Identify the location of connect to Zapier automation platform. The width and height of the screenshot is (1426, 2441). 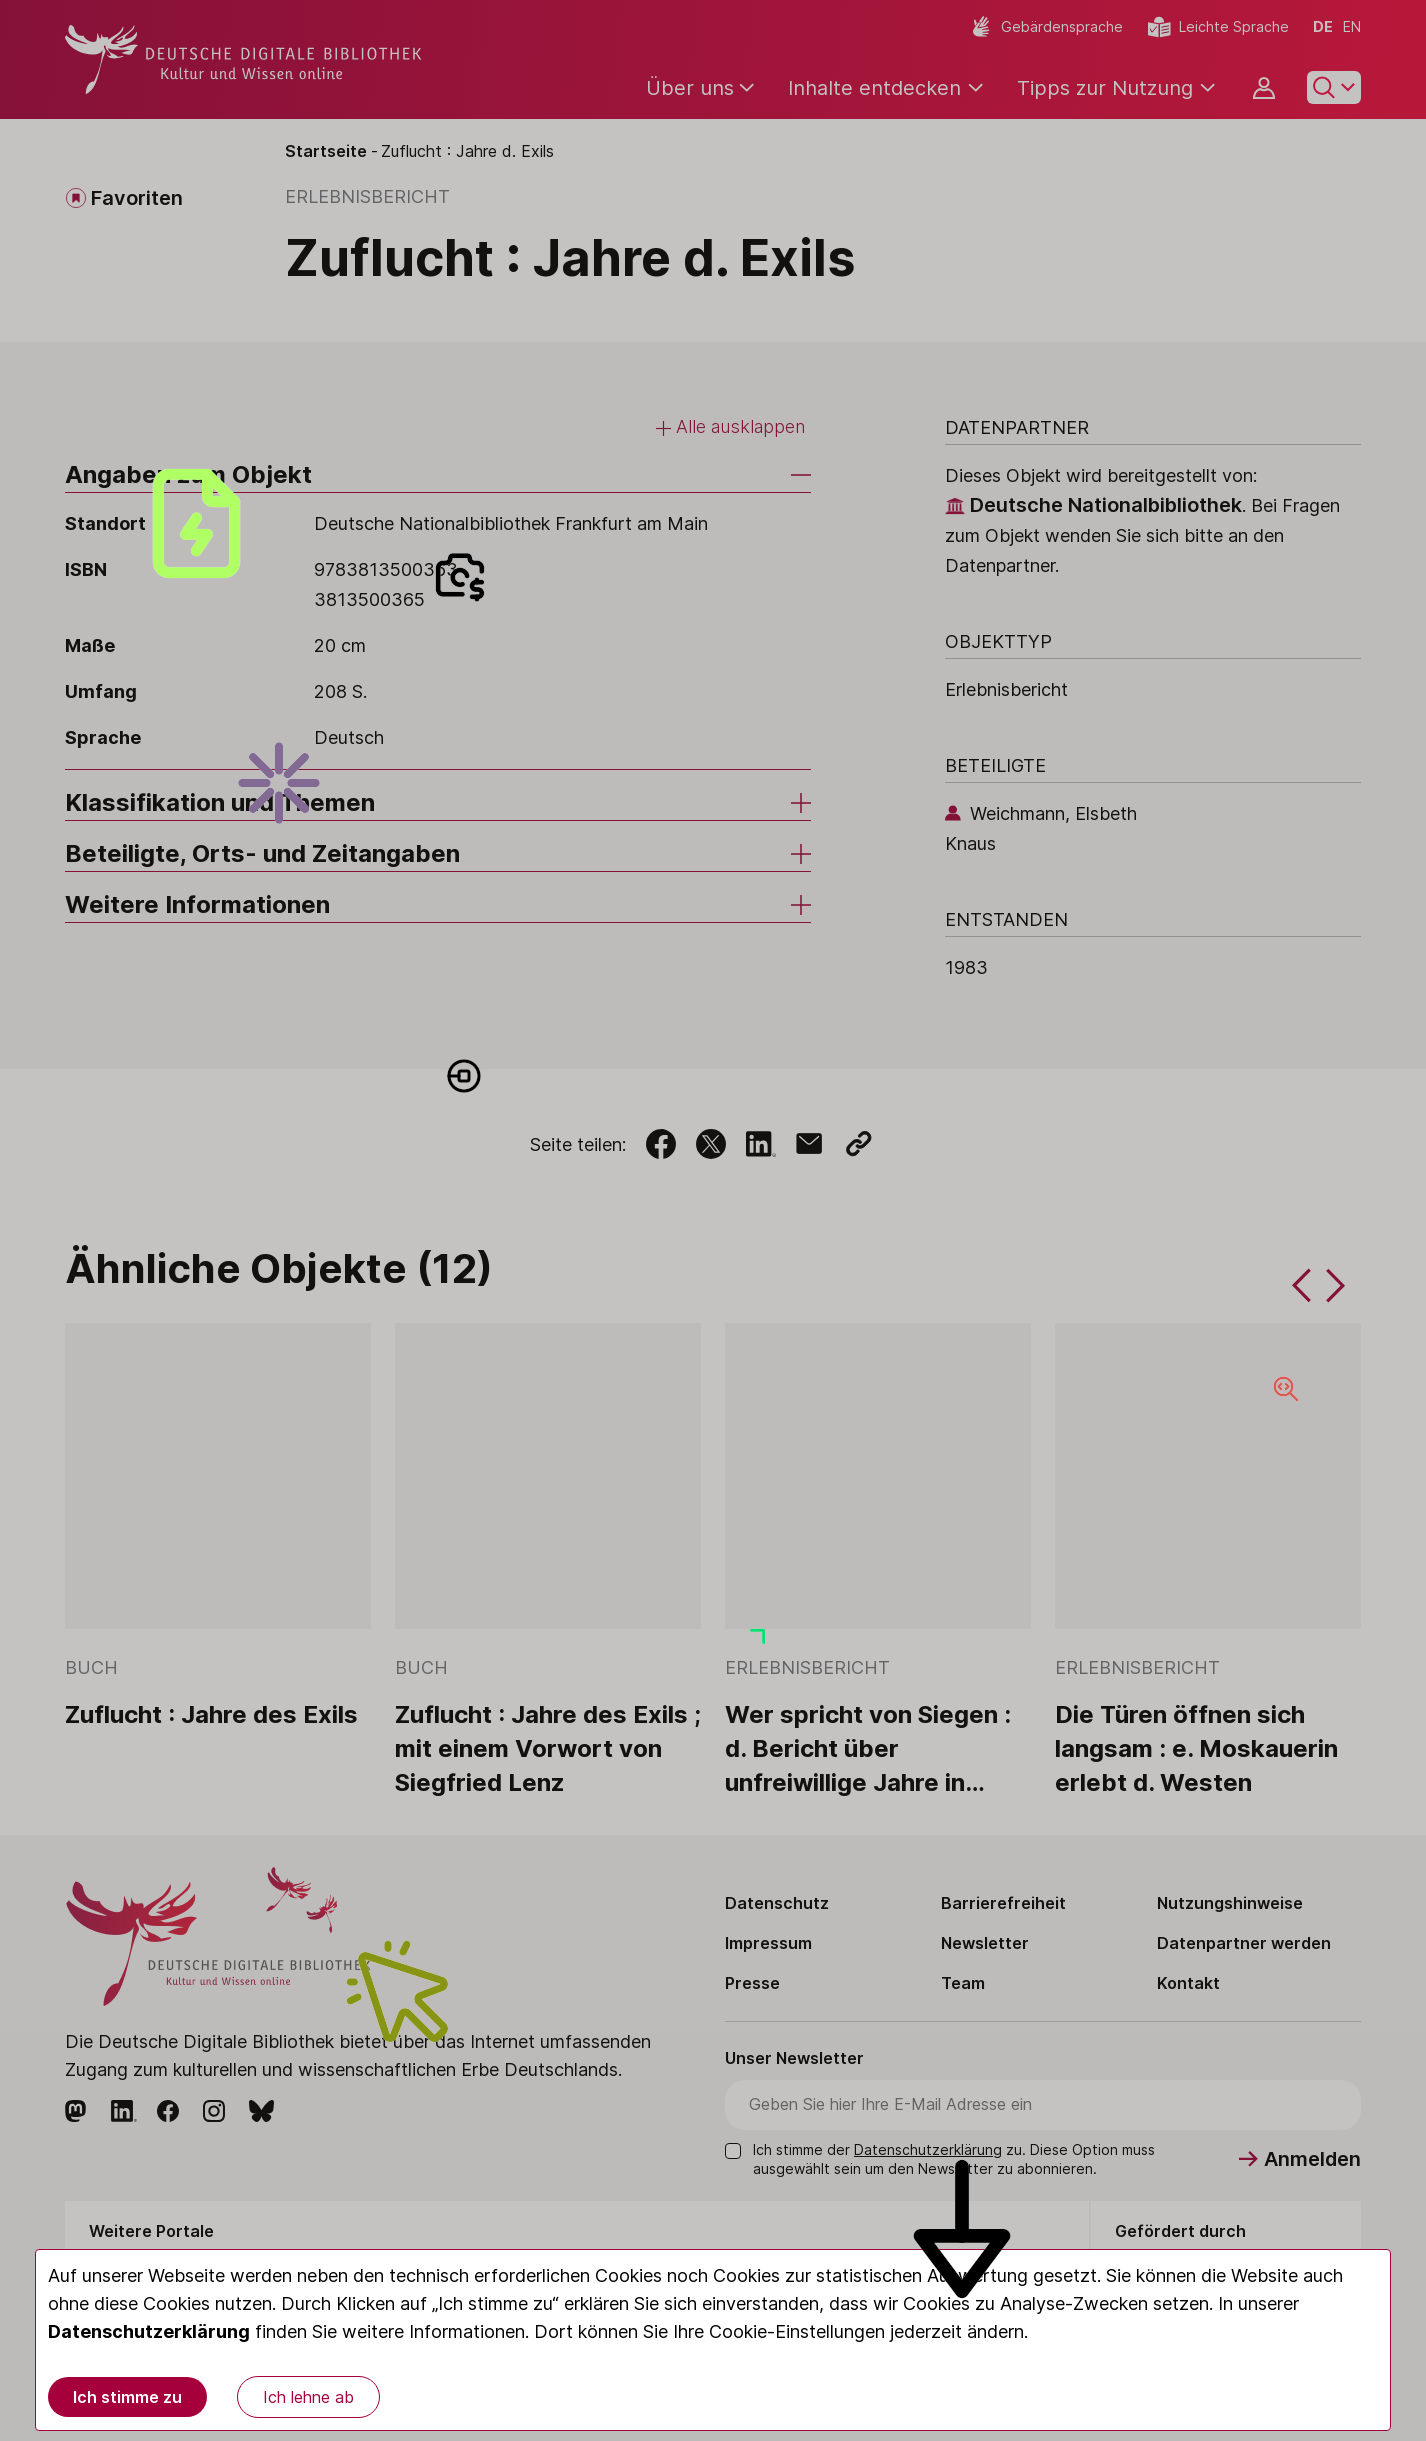
(279, 783).